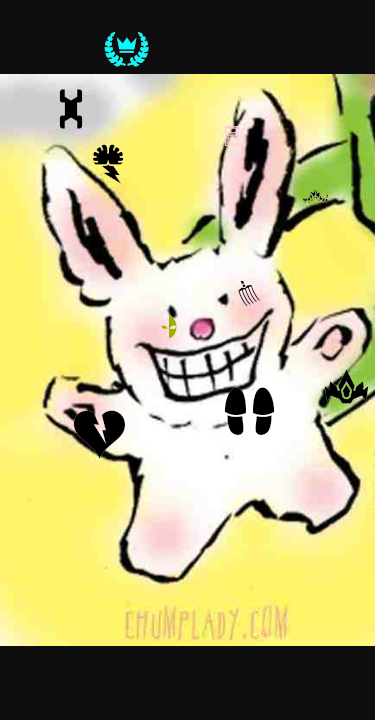 The image size is (375, 720). What do you see at coordinates (248, 293) in the screenshot?
I see `farming or agriculture tool category` at bounding box center [248, 293].